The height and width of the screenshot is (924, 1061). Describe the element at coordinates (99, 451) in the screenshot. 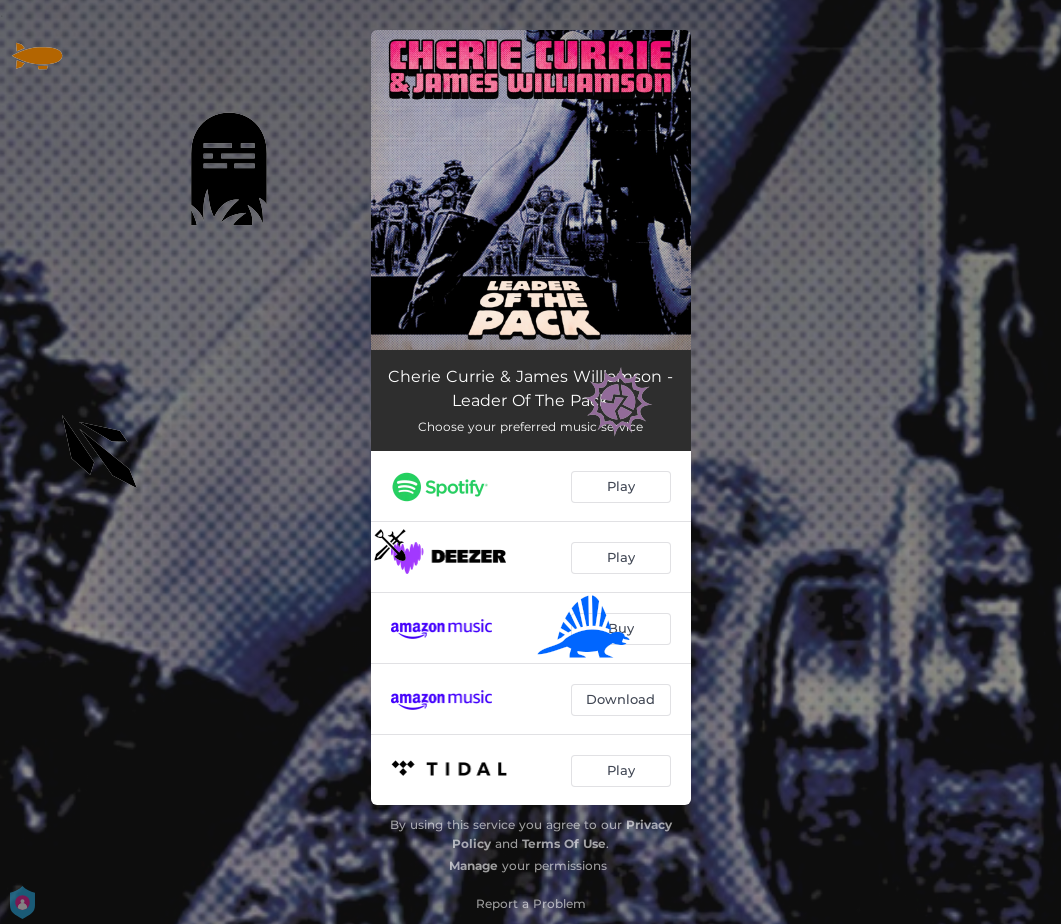

I see `collect or earn gems in a game` at that location.